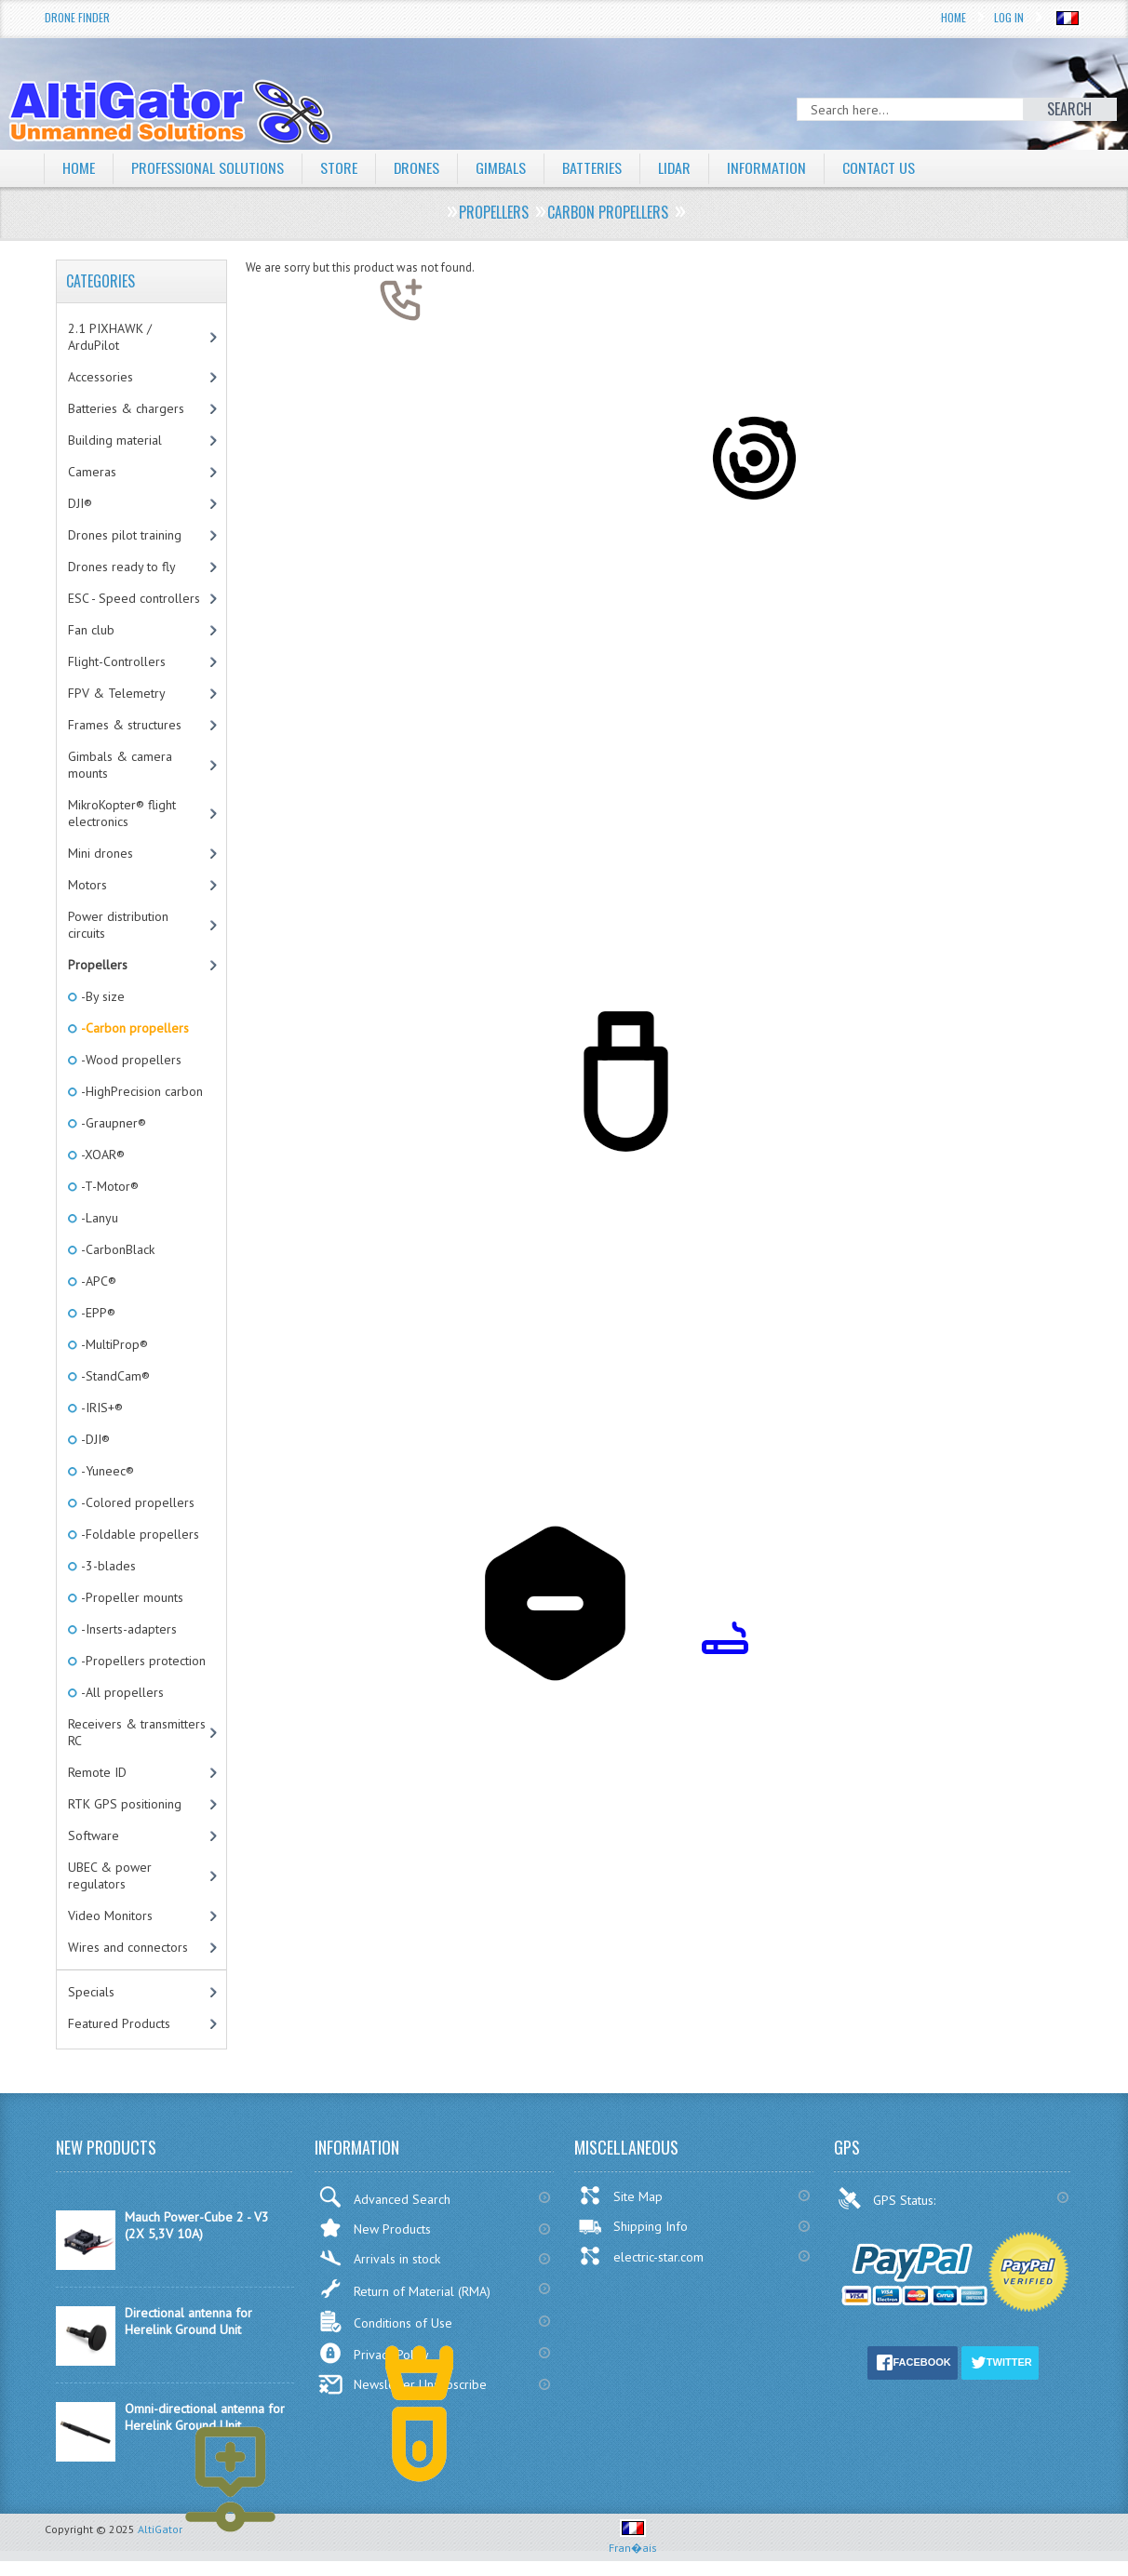  Describe the element at coordinates (401, 300) in the screenshot. I see `add a new contact` at that location.